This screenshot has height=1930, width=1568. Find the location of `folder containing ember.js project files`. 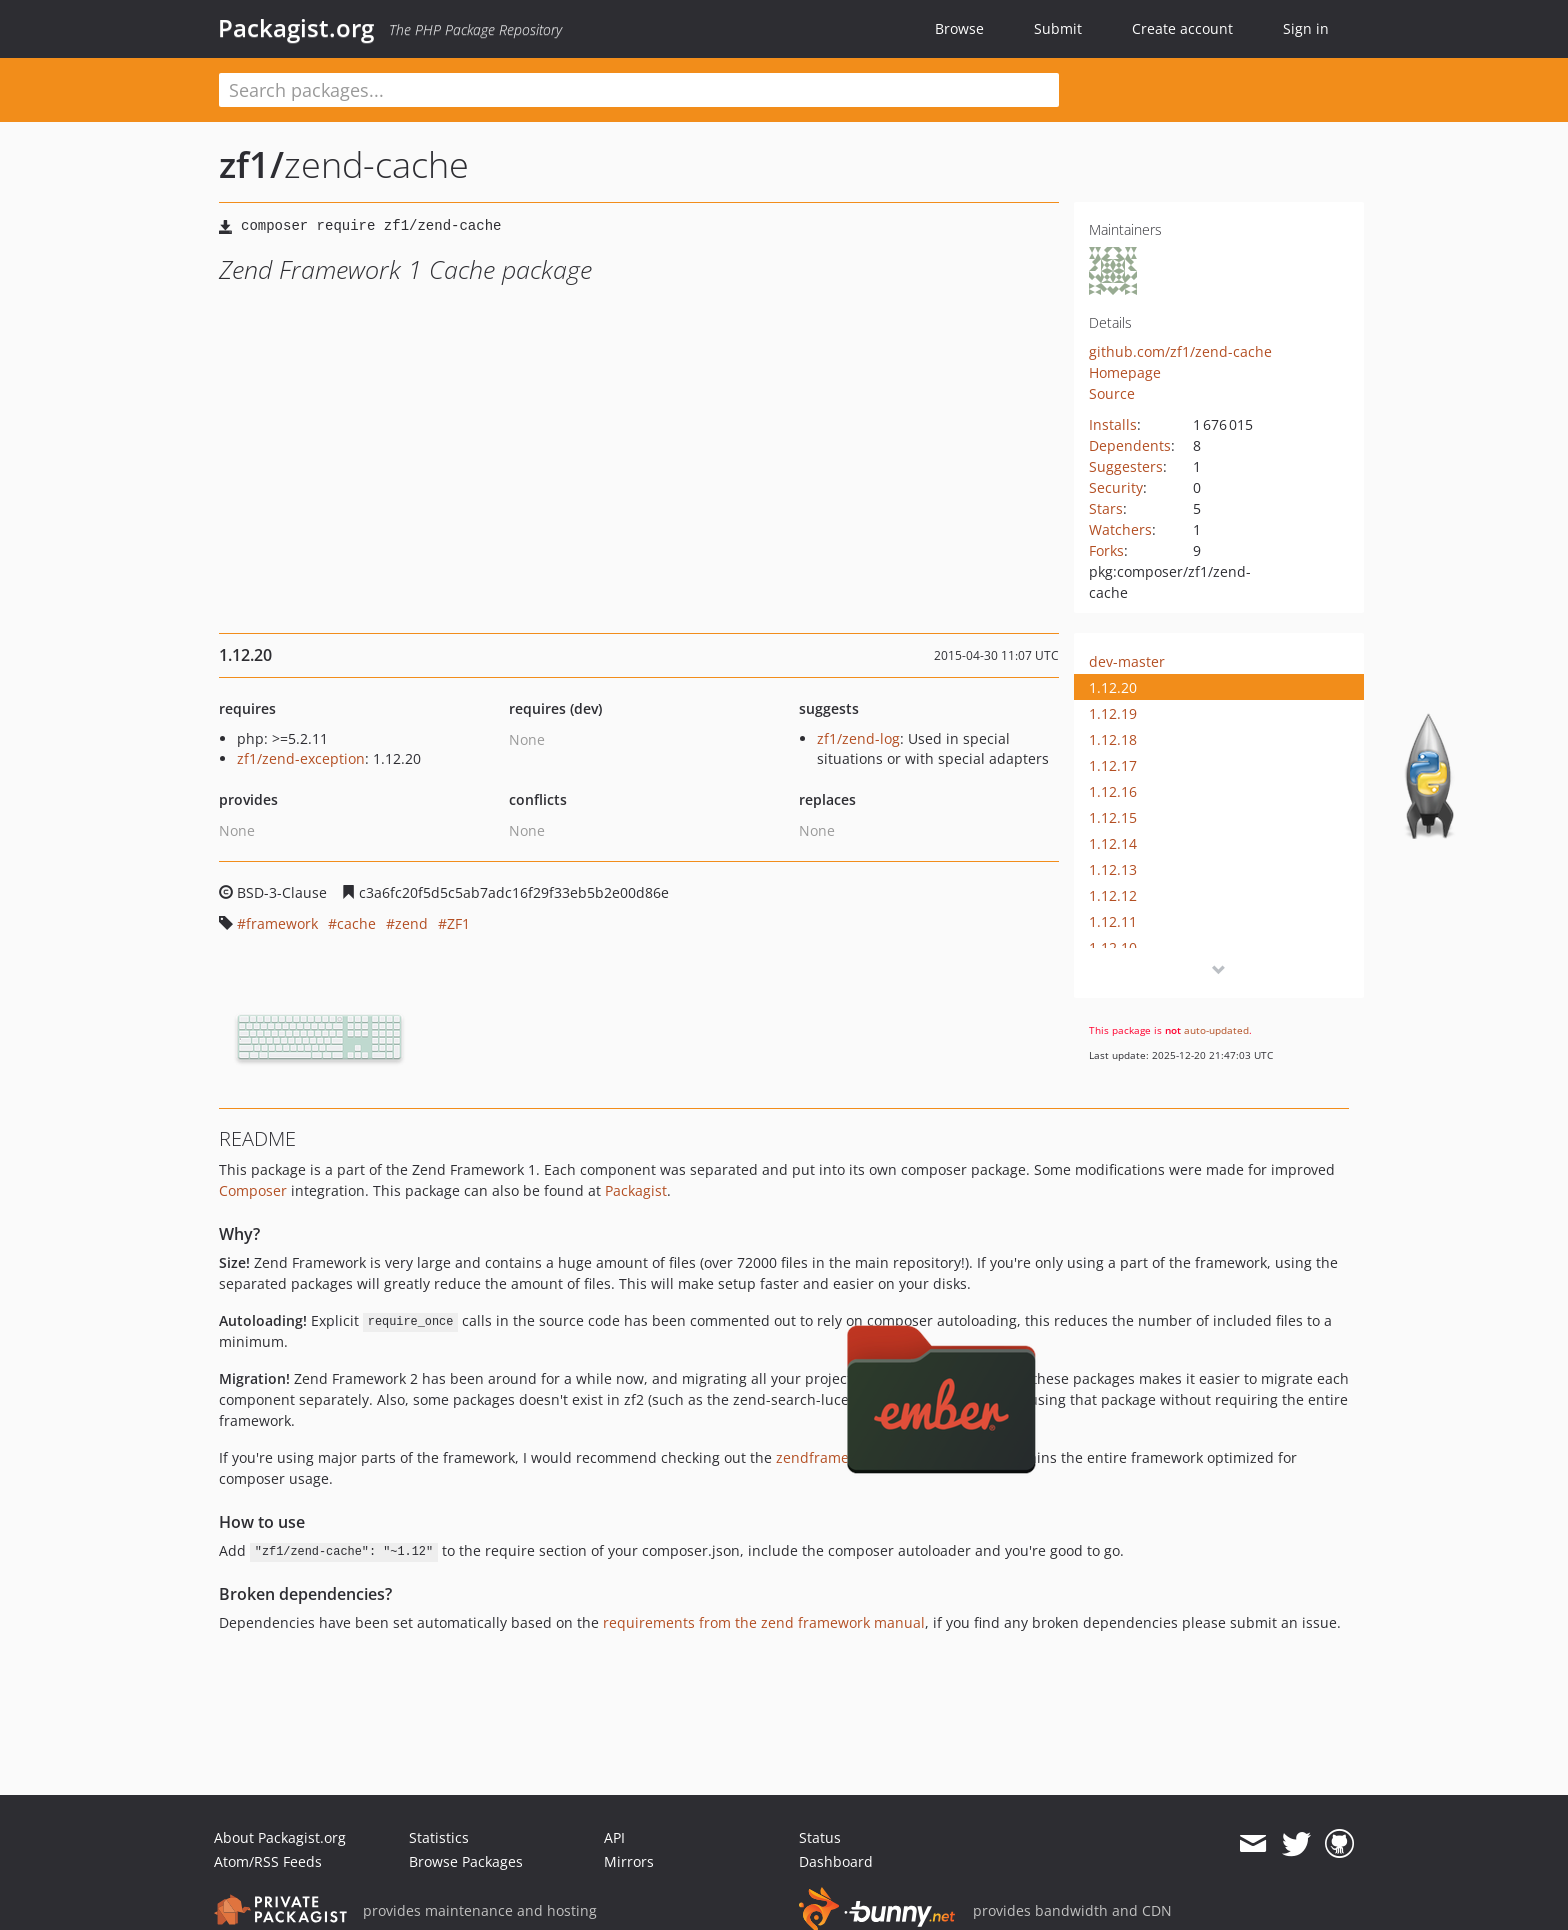

folder containing ember.js project files is located at coordinates (940, 1404).